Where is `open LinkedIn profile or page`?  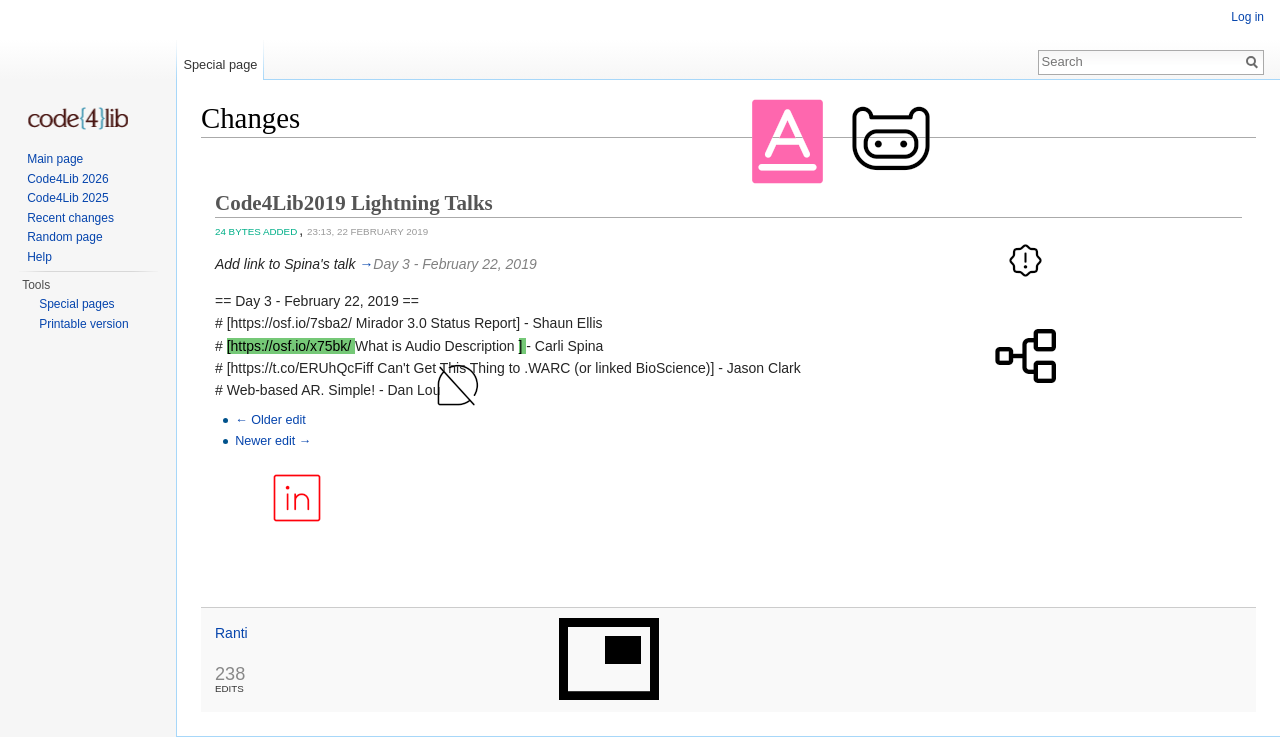 open LinkedIn profile or page is located at coordinates (297, 498).